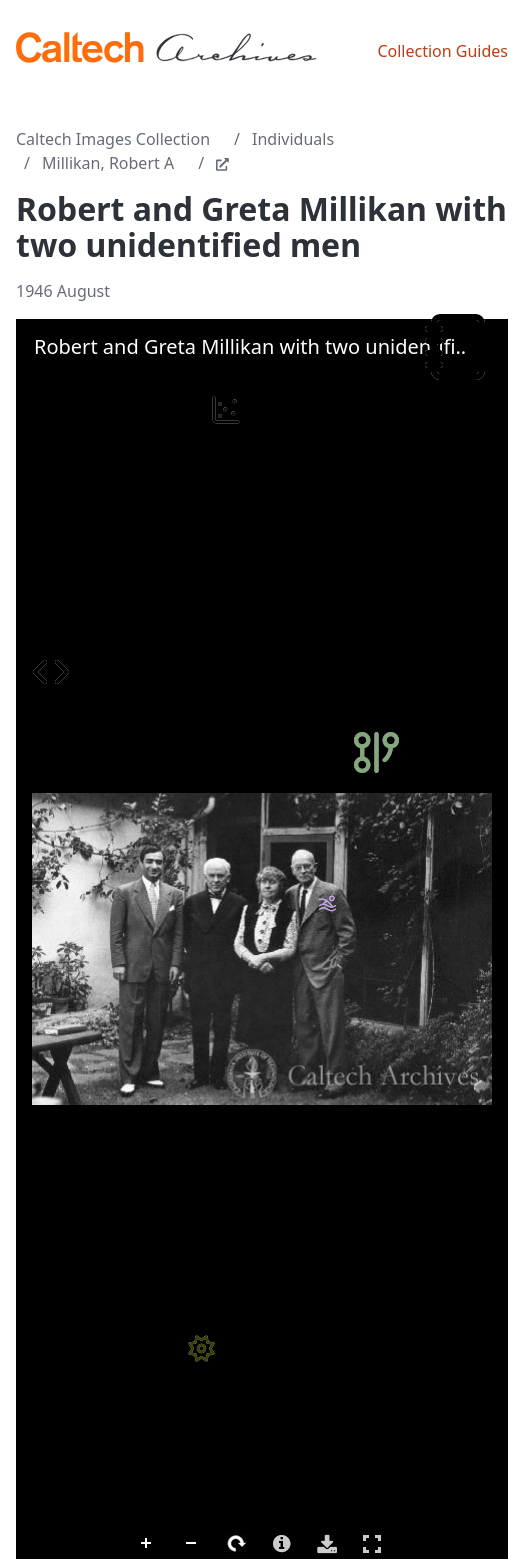 The width and height of the screenshot is (524, 1559). I want to click on access swimming or aquatic activities, so click(327, 903).